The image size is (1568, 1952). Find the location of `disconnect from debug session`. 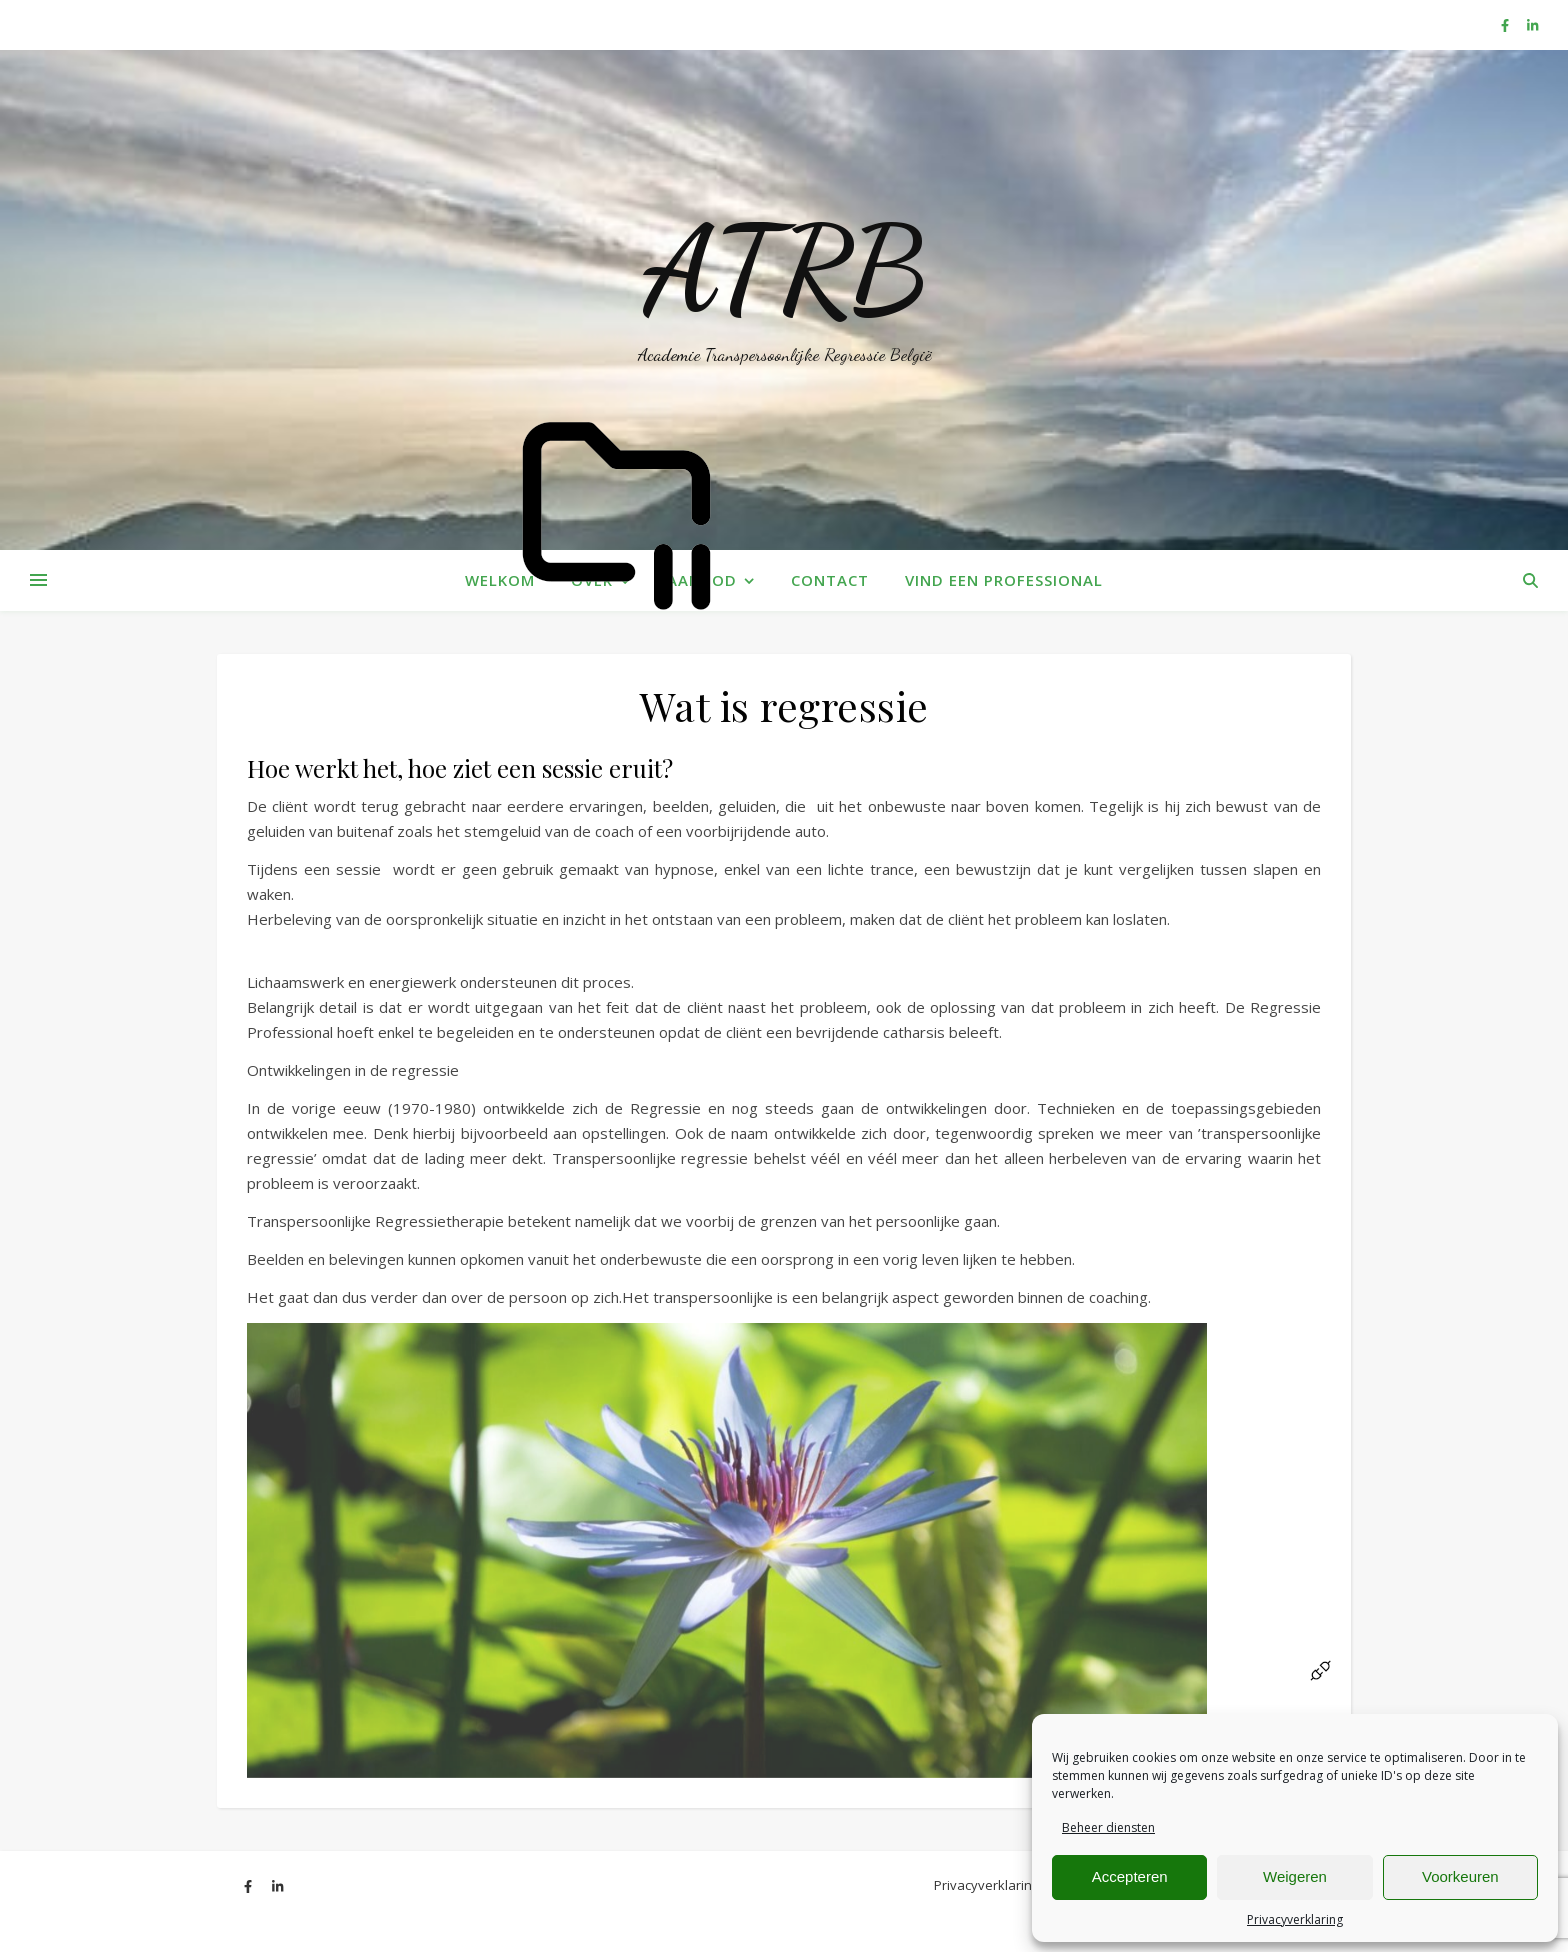

disconnect from debug session is located at coordinates (1321, 1671).